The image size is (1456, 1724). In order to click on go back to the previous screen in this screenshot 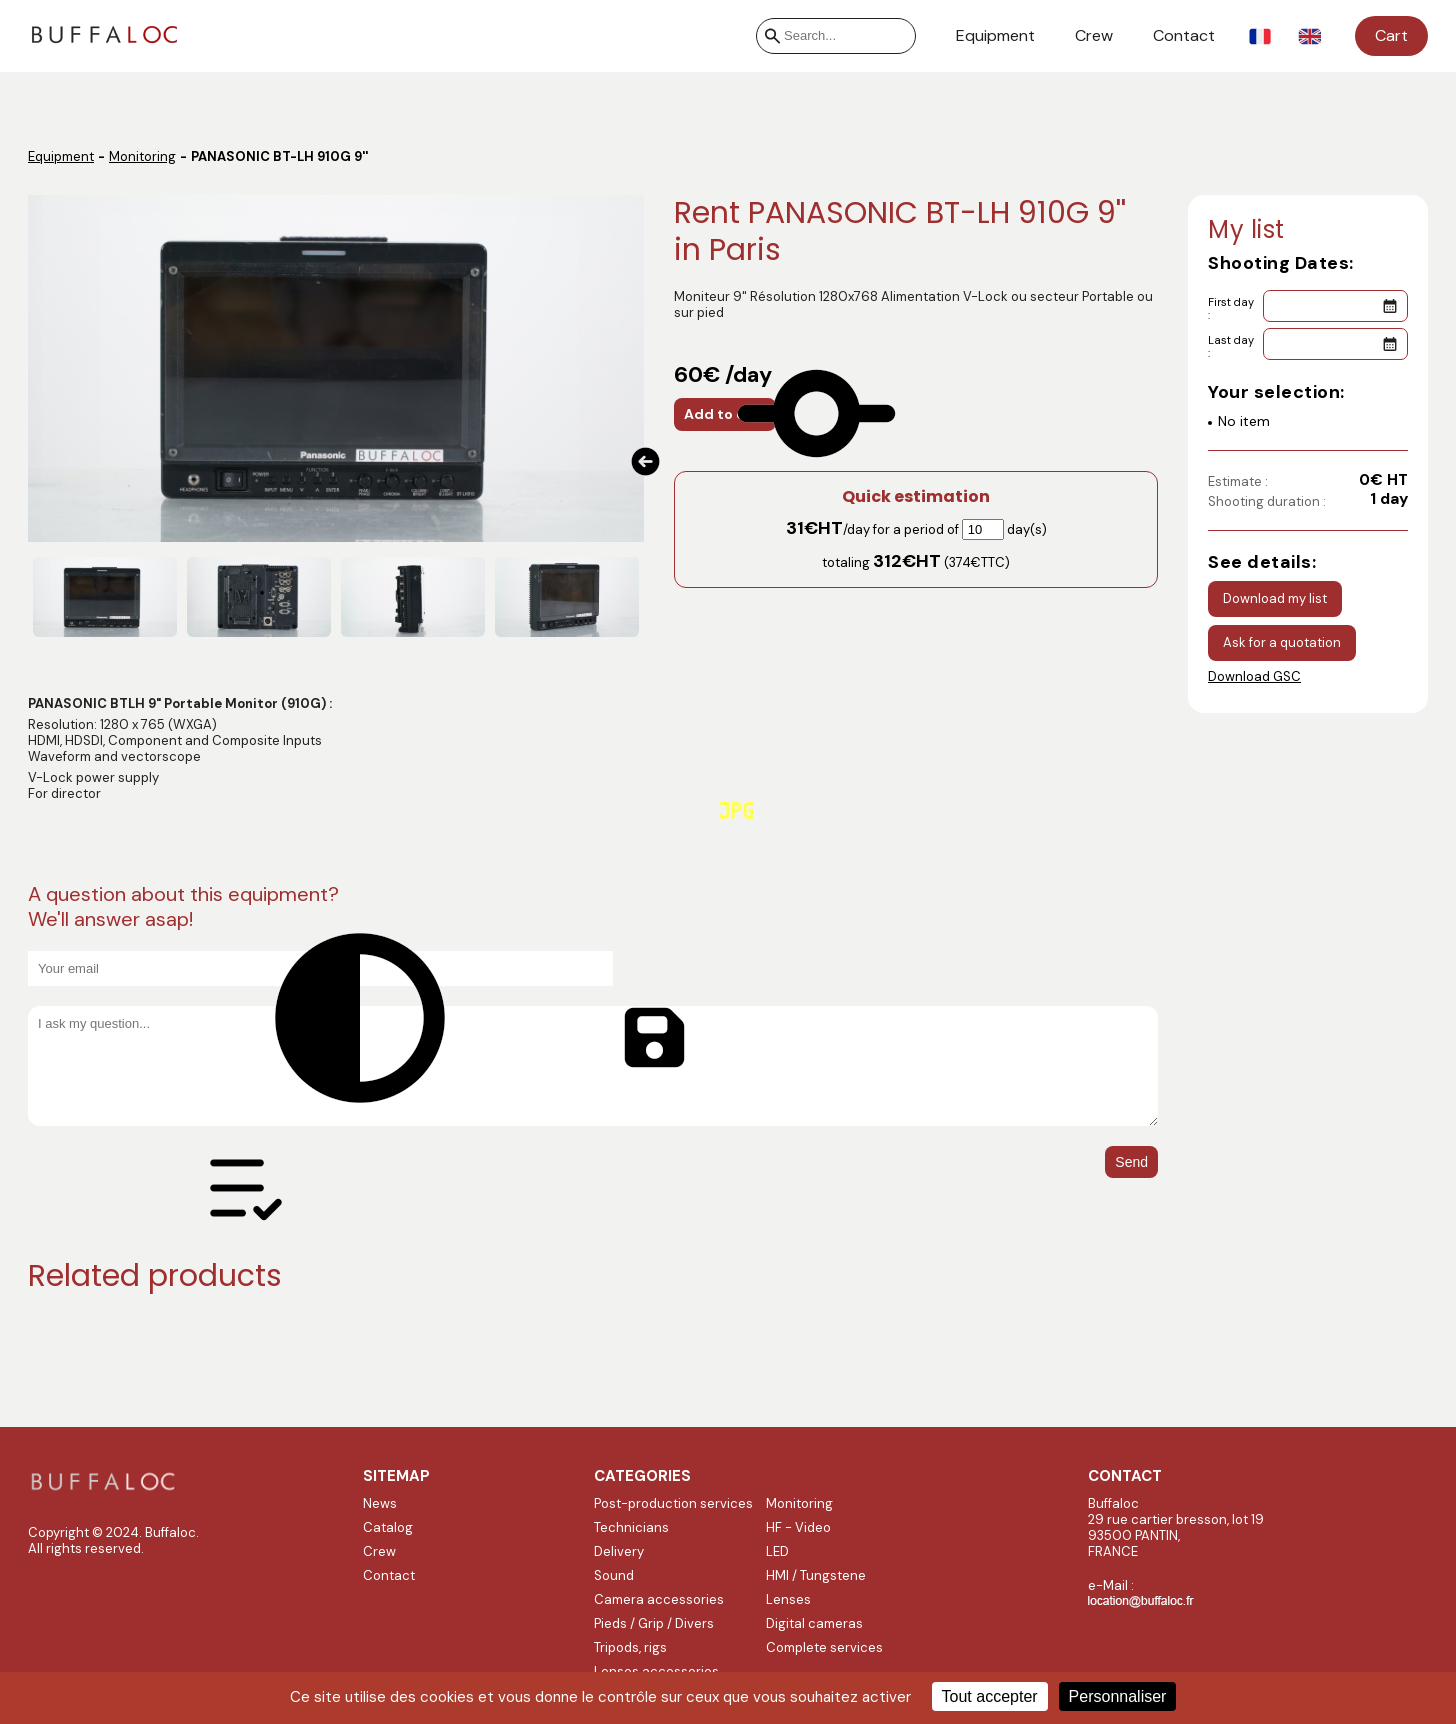, I will do `click(645, 461)`.